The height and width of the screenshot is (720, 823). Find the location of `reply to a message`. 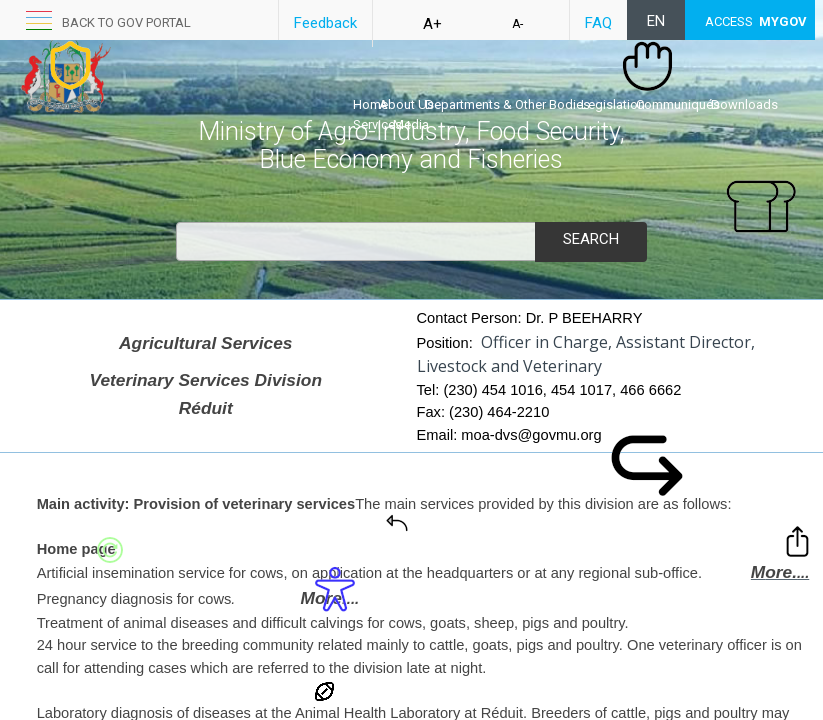

reply to a message is located at coordinates (397, 523).